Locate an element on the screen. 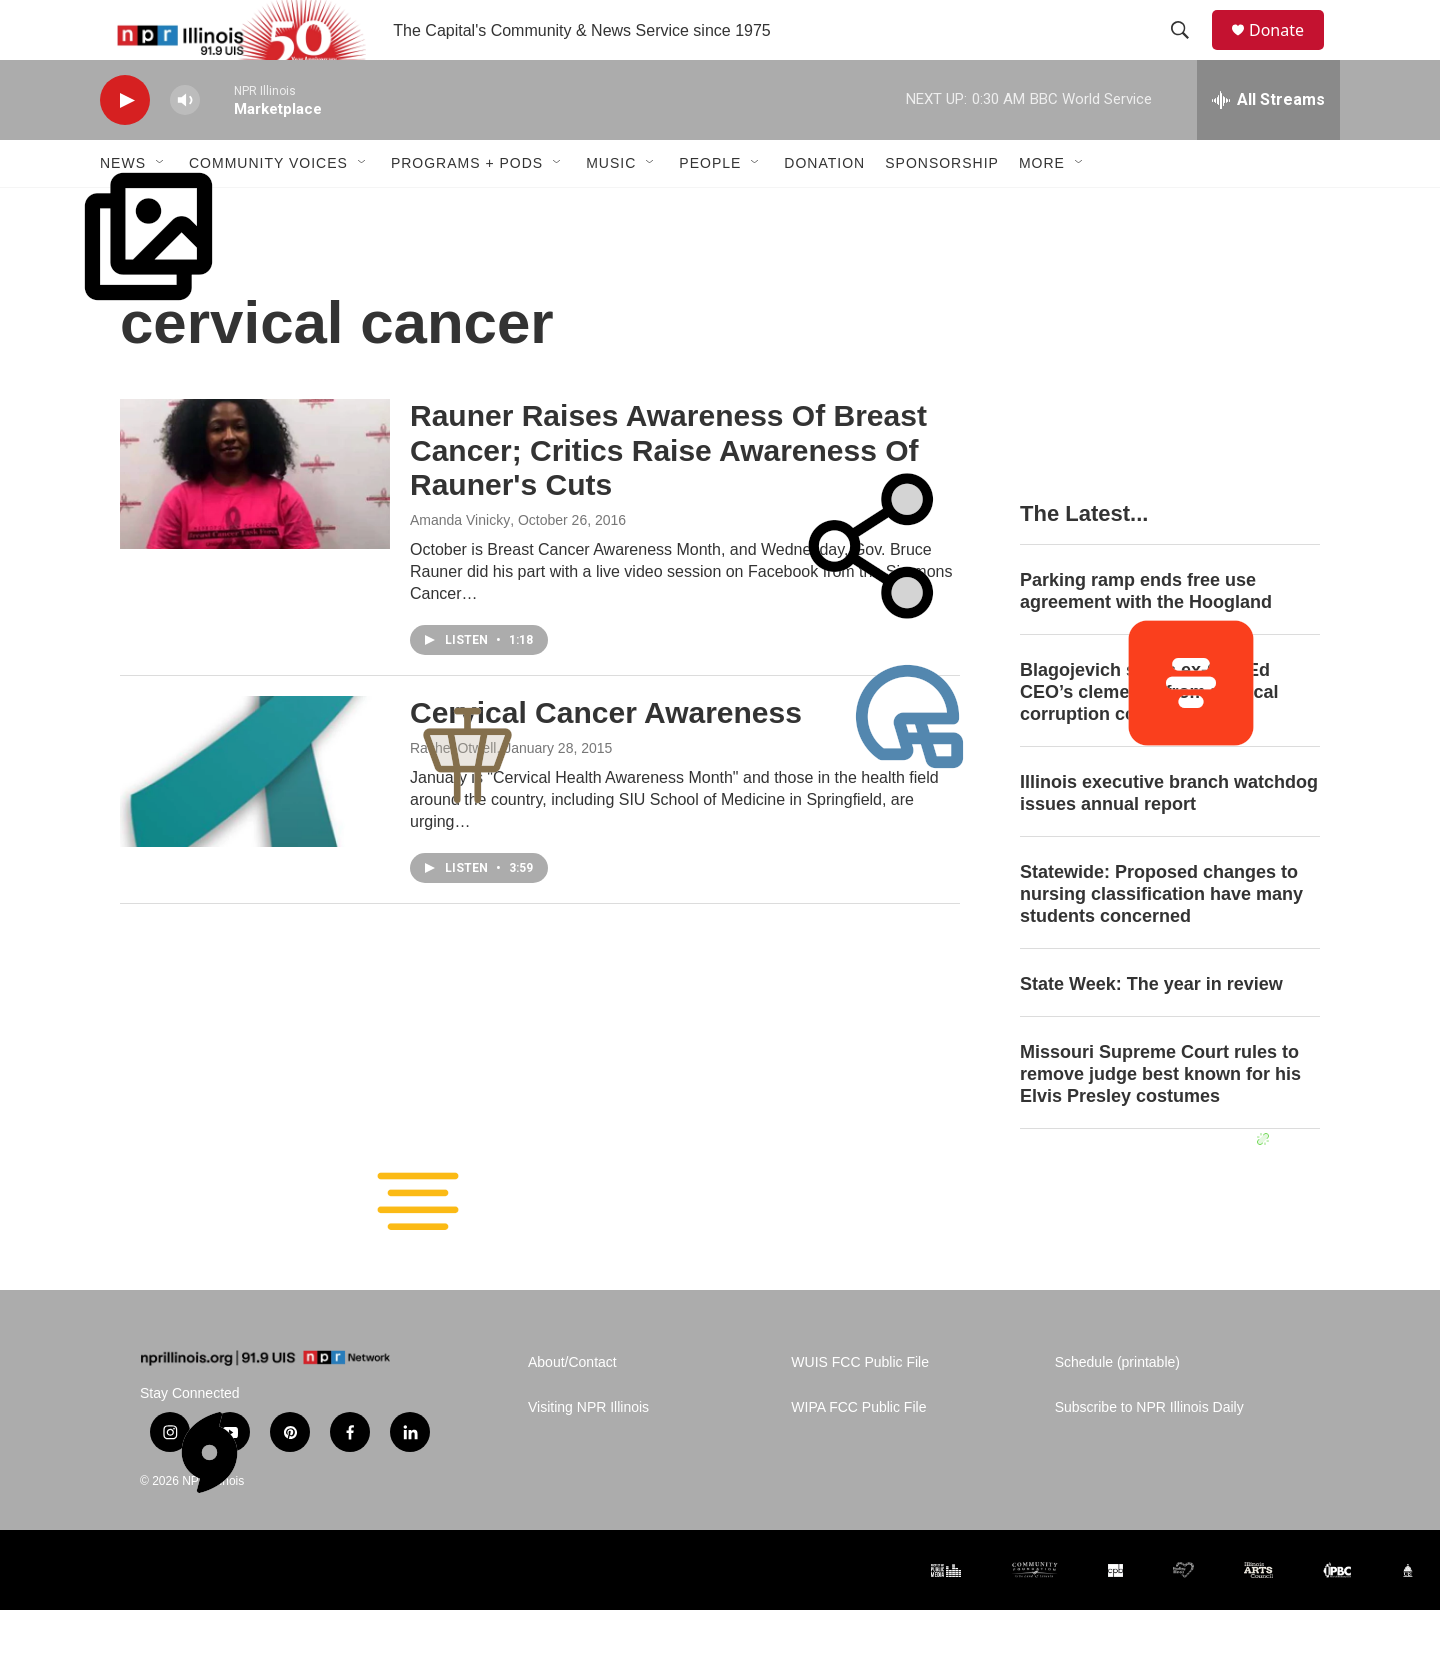 The height and width of the screenshot is (1655, 1440). access football or sports content is located at coordinates (909, 718).